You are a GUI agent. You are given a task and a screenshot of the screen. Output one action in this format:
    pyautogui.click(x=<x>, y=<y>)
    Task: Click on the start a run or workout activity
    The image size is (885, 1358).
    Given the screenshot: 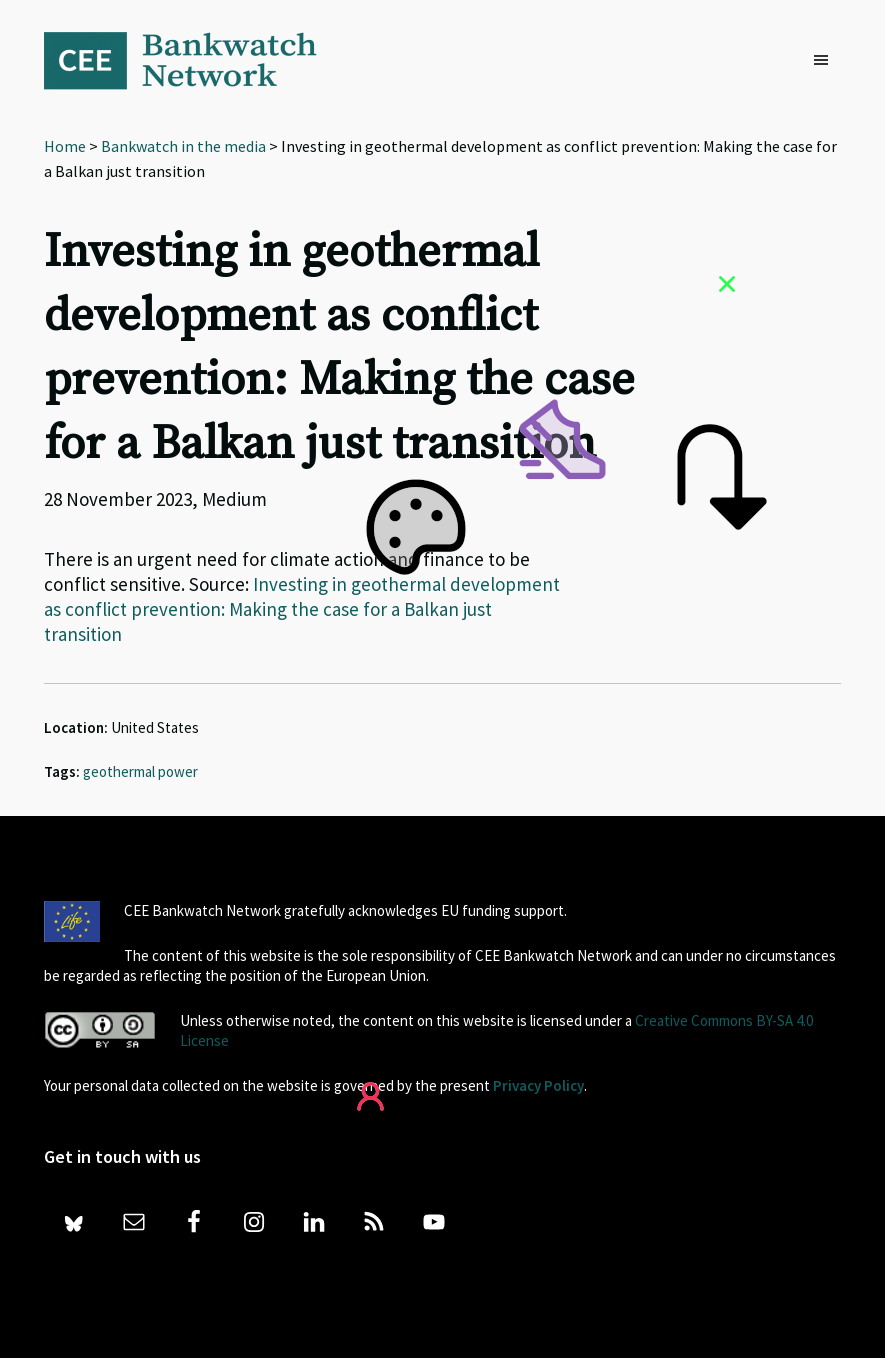 What is the action you would take?
    pyautogui.click(x=561, y=444)
    